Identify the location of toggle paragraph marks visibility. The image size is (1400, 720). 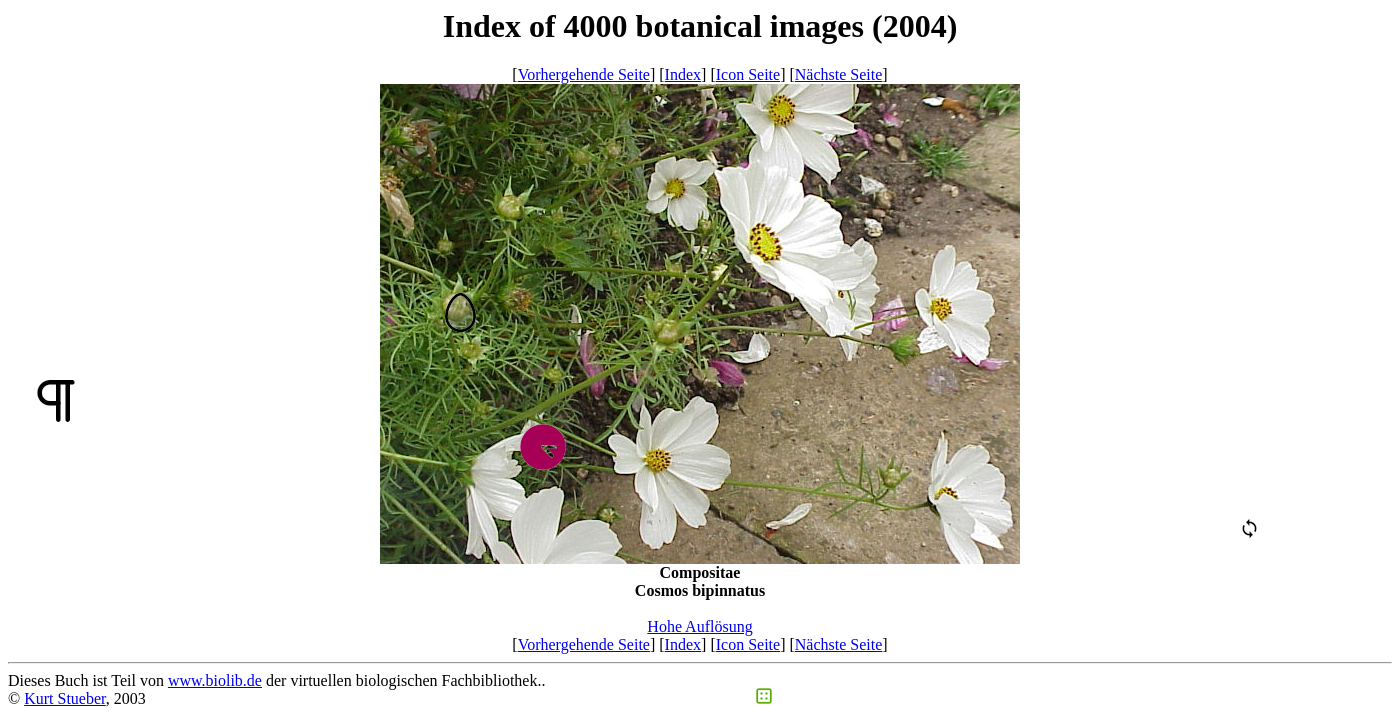
(56, 401).